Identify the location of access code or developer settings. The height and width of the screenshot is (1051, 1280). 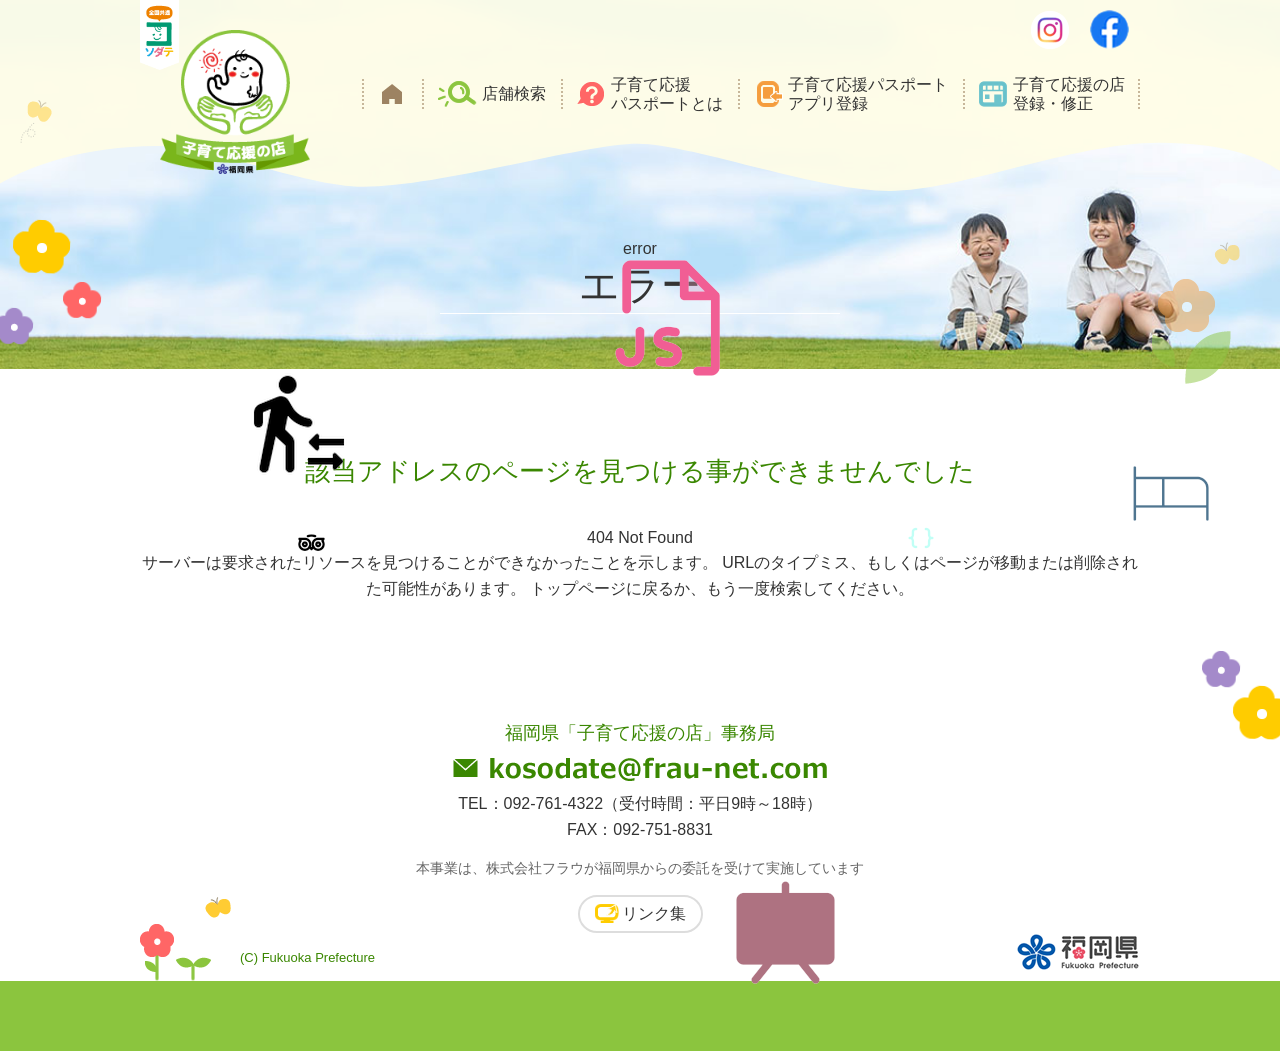
(921, 538).